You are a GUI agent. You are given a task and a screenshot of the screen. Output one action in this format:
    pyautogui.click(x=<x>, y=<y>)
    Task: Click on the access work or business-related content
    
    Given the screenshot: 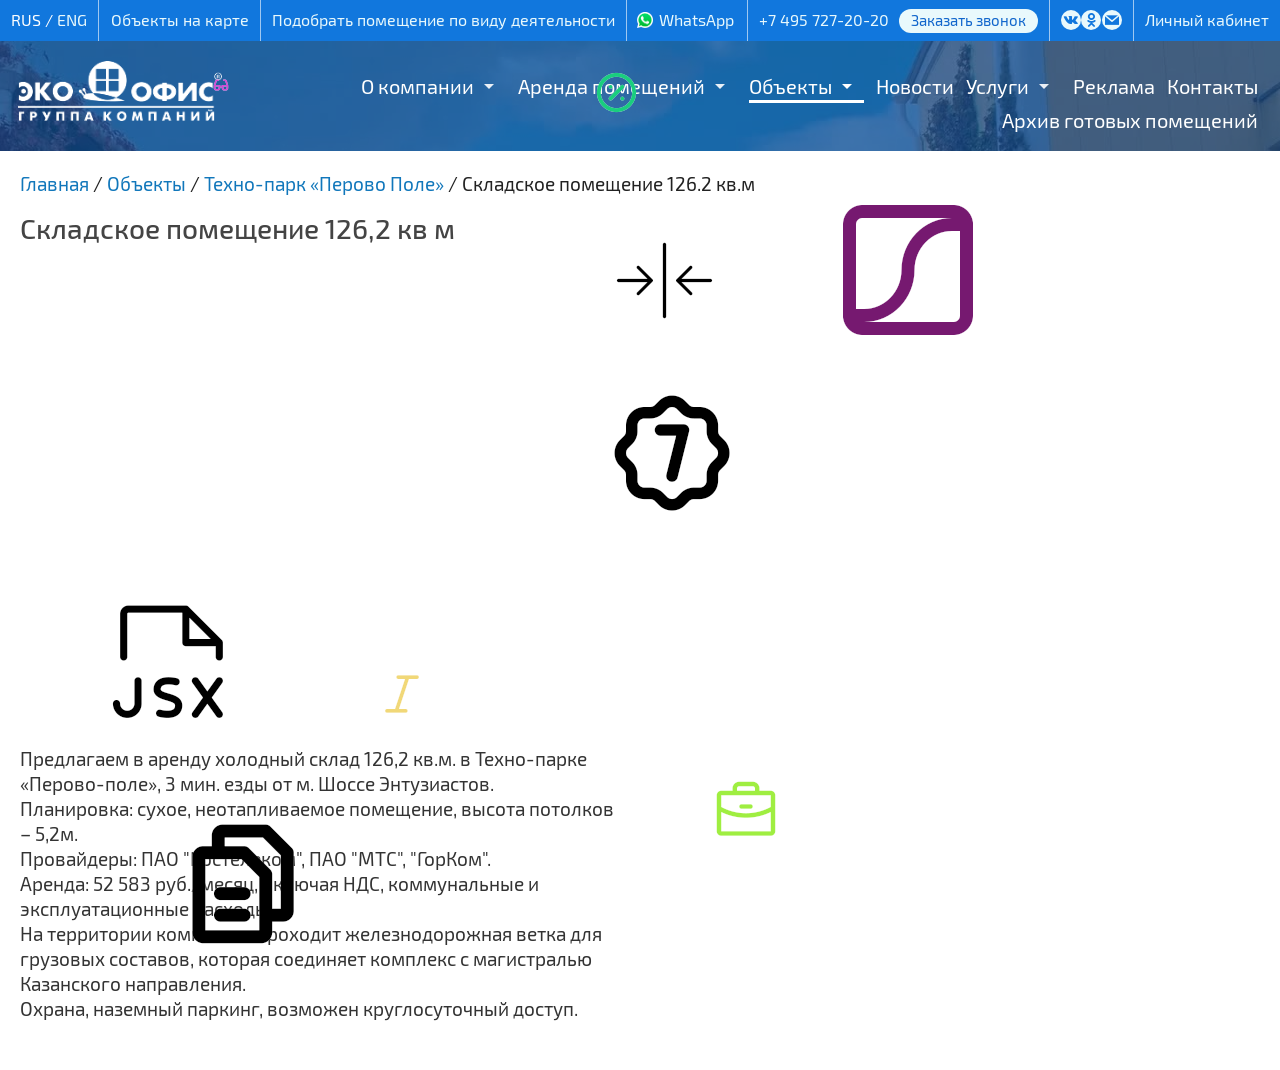 What is the action you would take?
    pyautogui.click(x=746, y=811)
    